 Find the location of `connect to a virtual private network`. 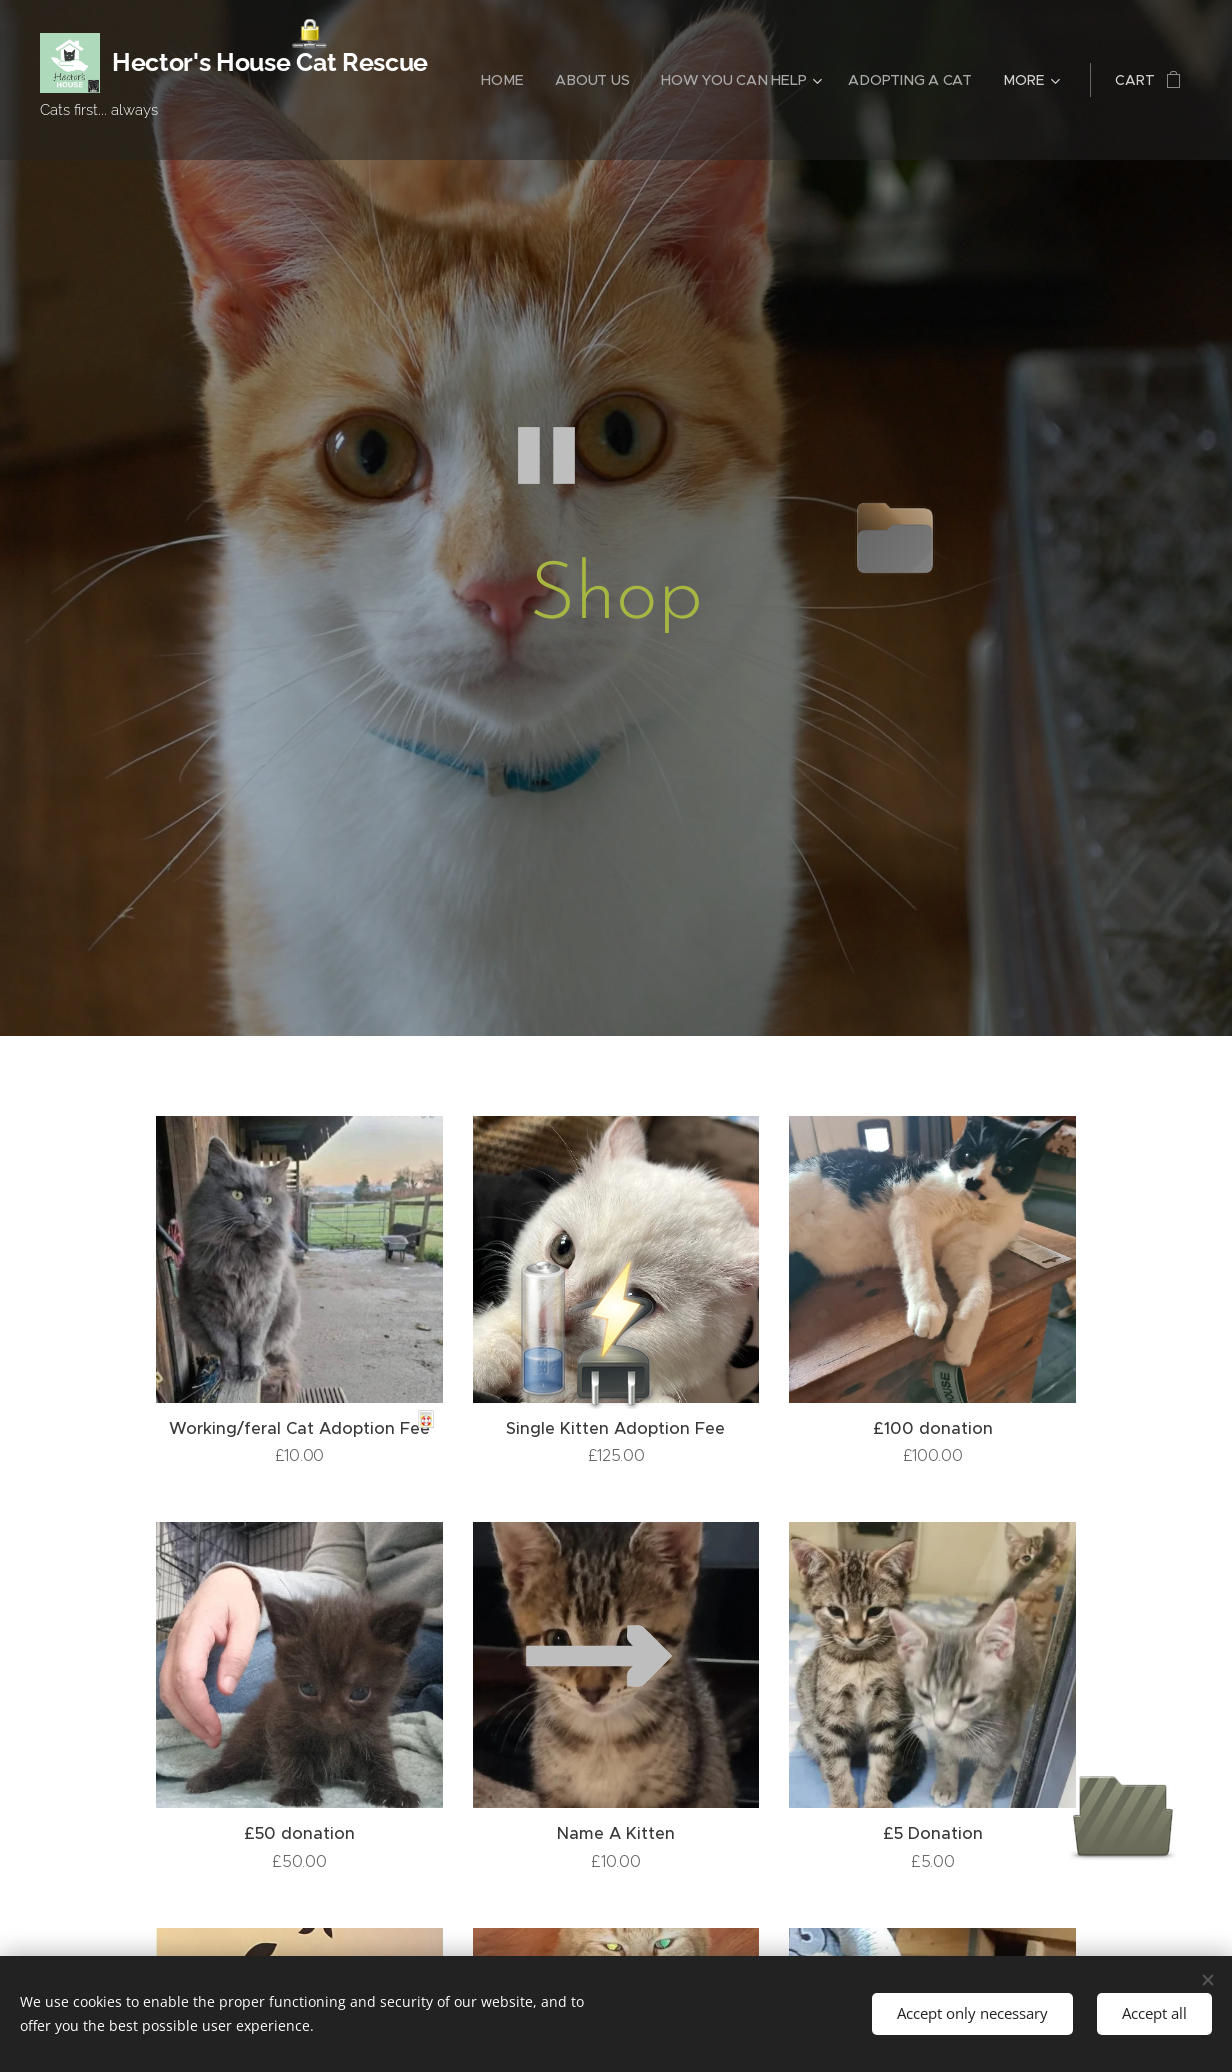

connect to a virtual private network is located at coordinates (310, 34).